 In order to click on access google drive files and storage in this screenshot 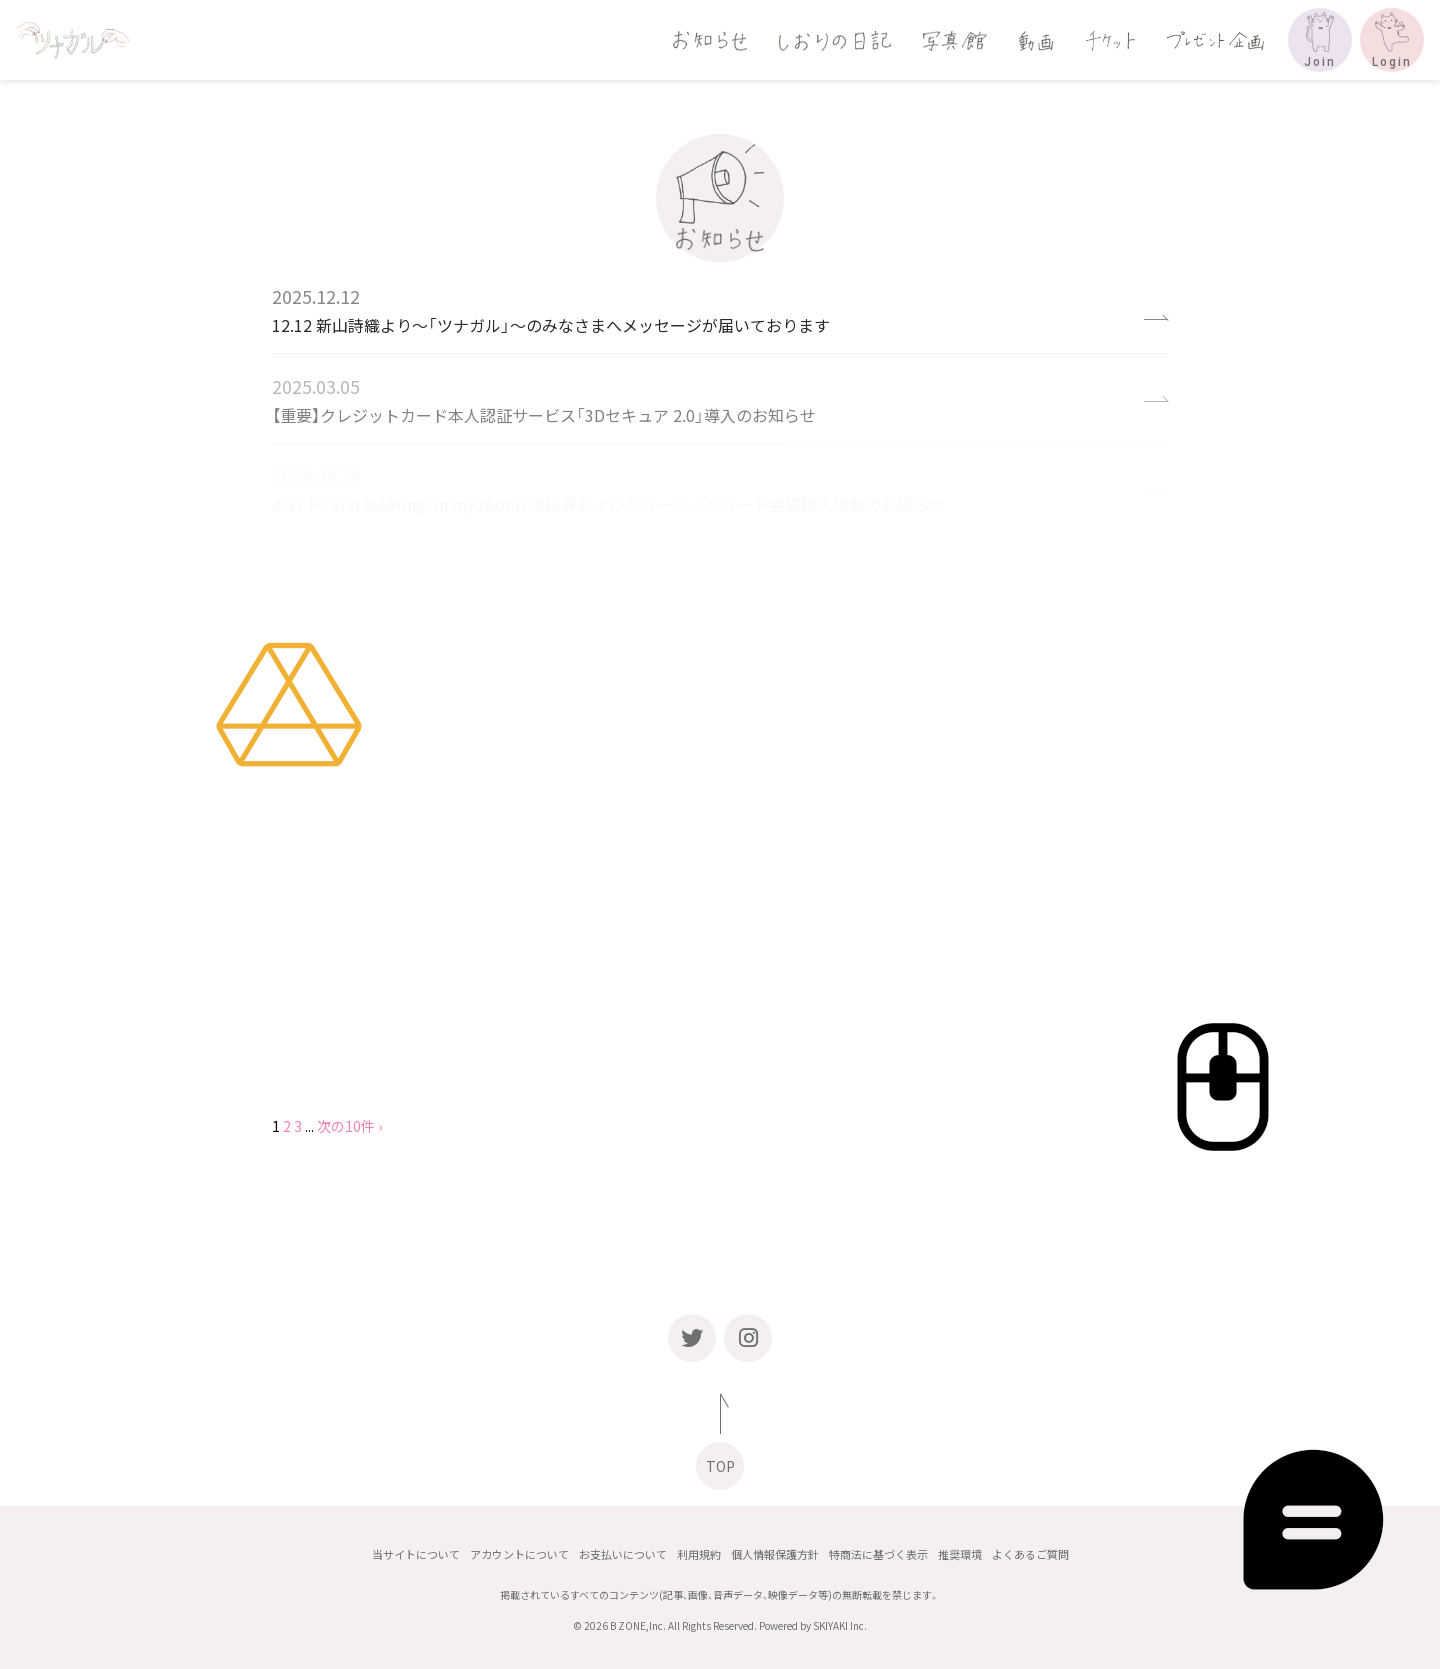, I will do `click(289, 710)`.